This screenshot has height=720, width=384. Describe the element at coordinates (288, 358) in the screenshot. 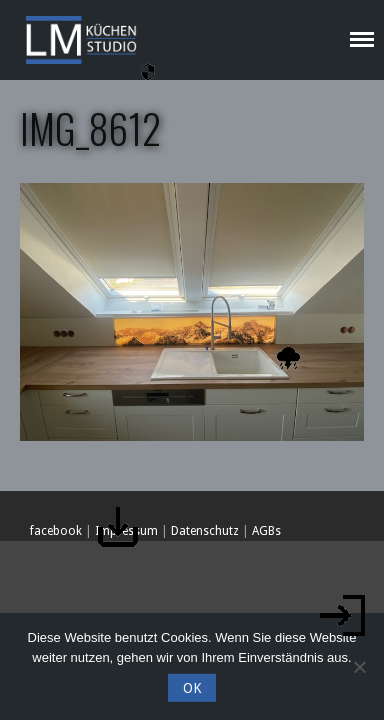

I see `indicates thunderstorm weather conditions` at that location.